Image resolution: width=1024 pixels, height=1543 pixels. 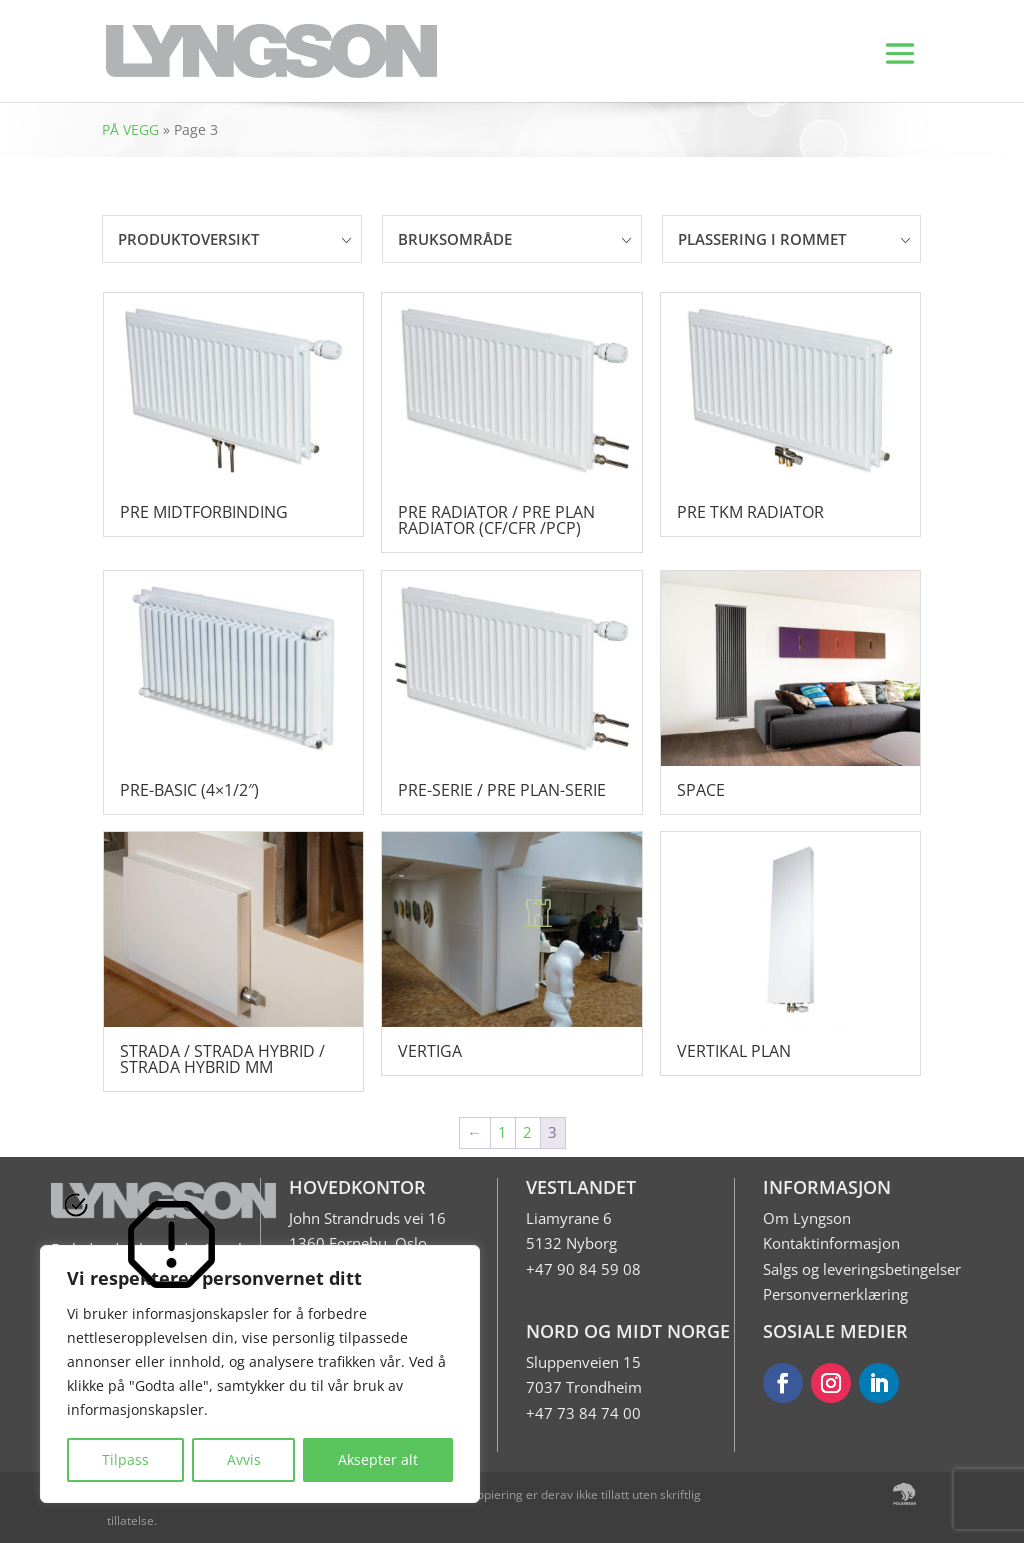 What do you see at coordinates (171, 1244) in the screenshot?
I see `indicates a warning or critical alert` at bounding box center [171, 1244].